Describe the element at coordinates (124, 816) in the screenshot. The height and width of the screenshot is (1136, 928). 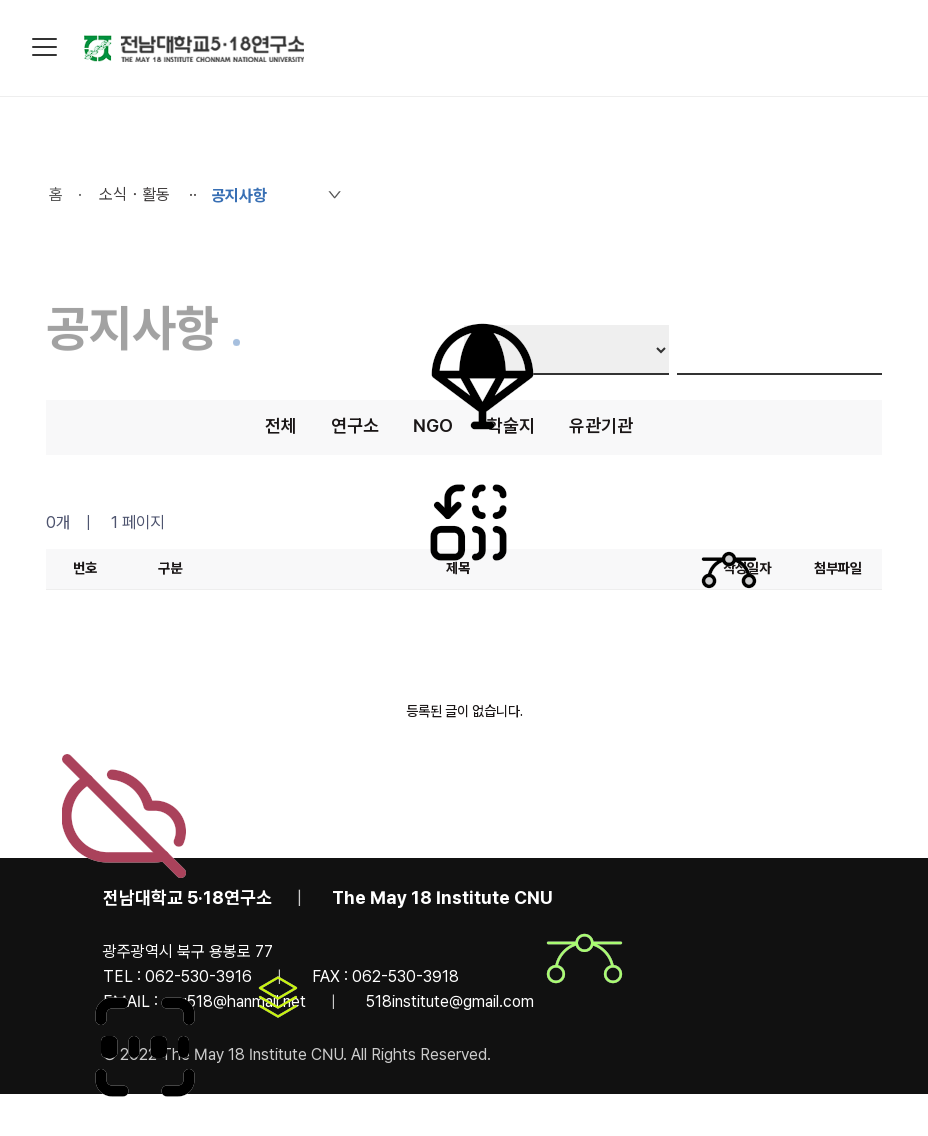
I see `indicates offline mode or no cloud connection` at that location.